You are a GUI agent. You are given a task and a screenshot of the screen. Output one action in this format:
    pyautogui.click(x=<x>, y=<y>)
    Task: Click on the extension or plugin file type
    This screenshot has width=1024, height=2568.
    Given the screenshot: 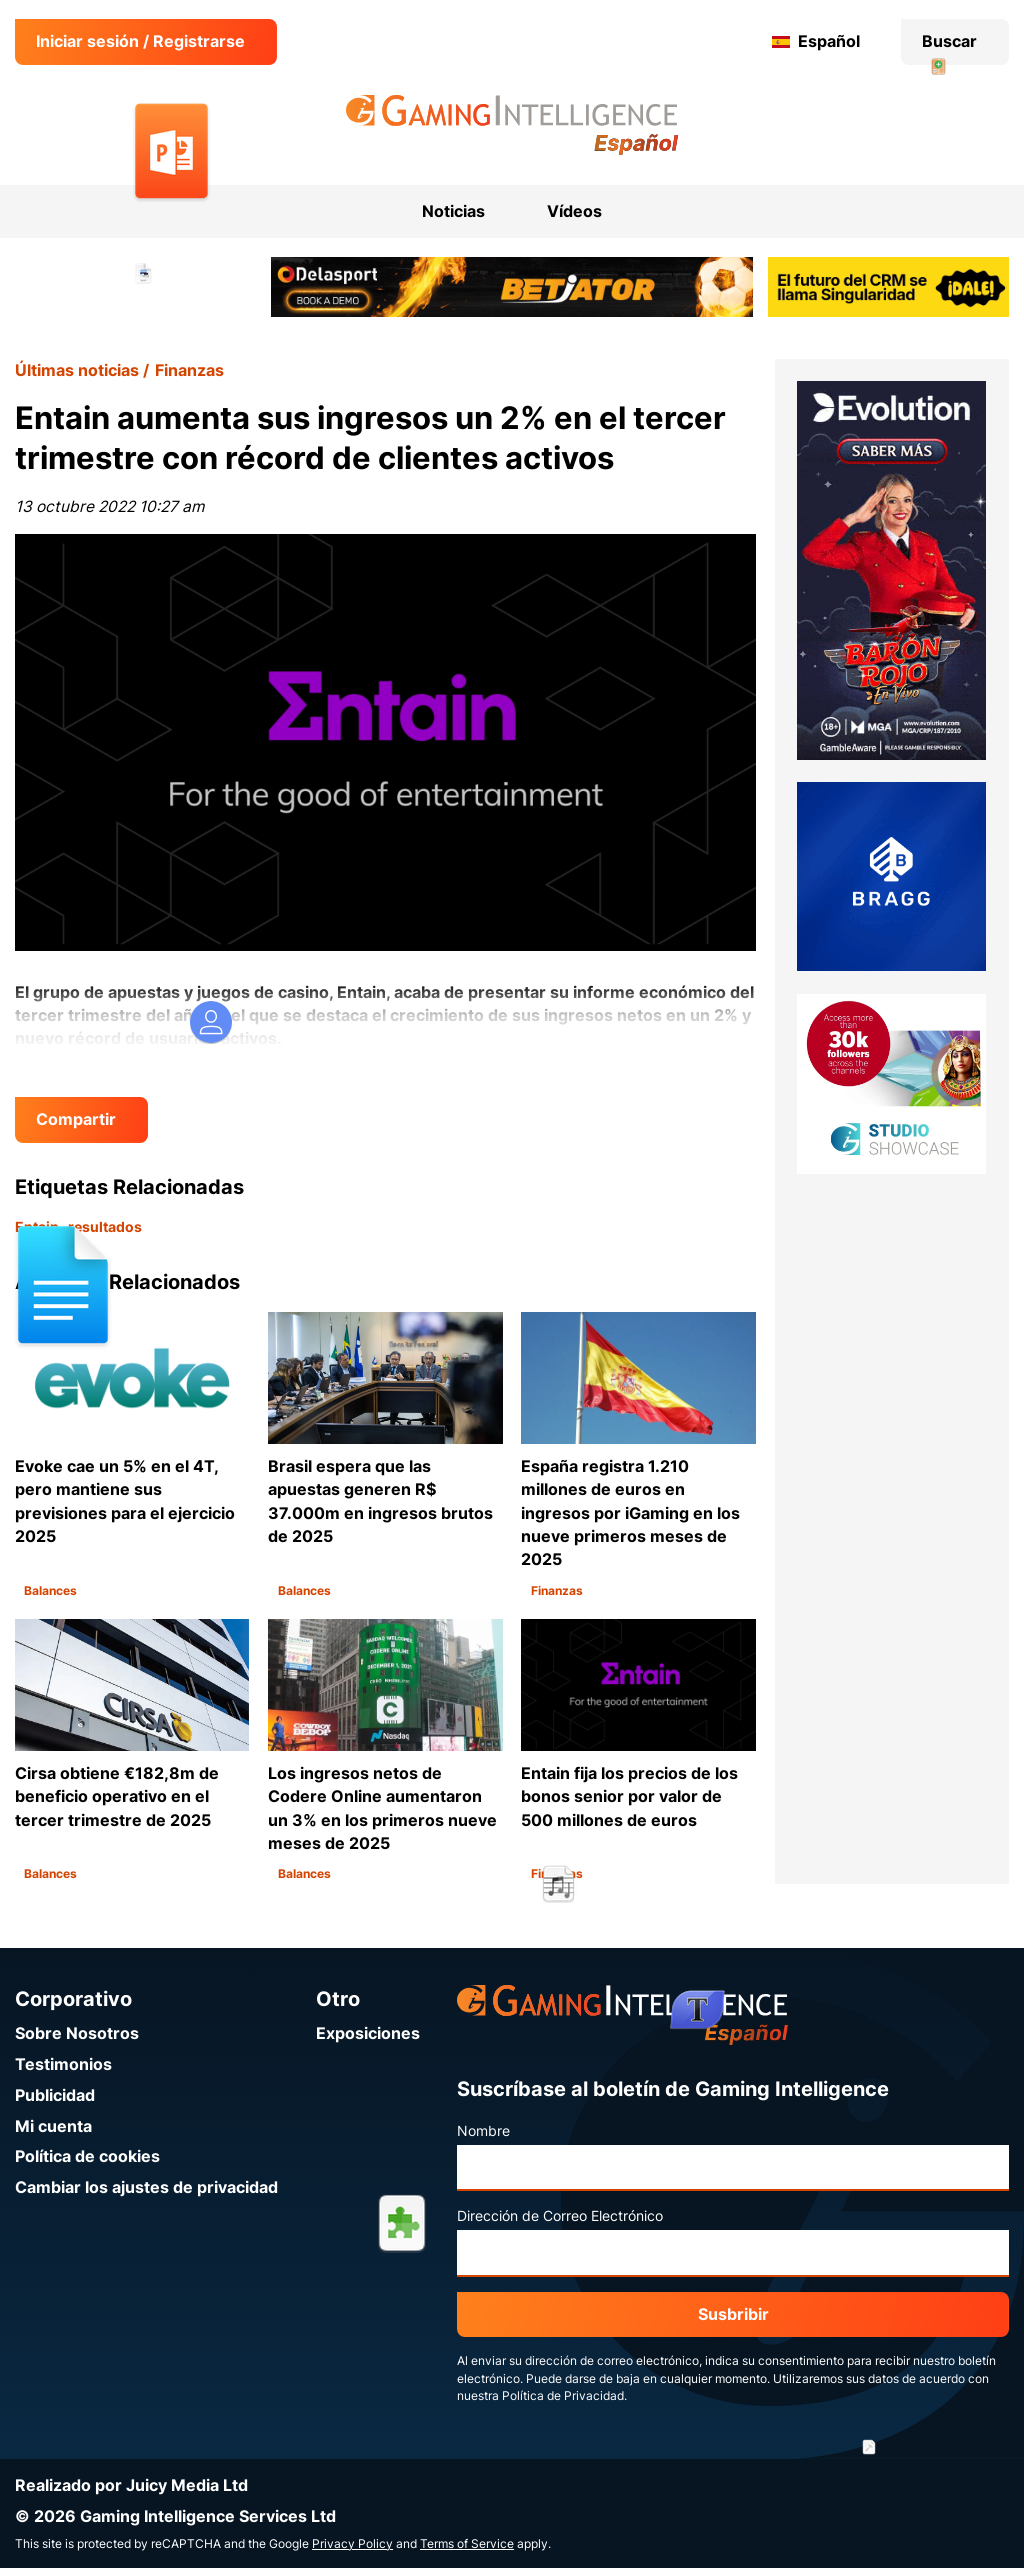 What is the action you would take?
    pyautogui.click(x=402, y=2223)
    